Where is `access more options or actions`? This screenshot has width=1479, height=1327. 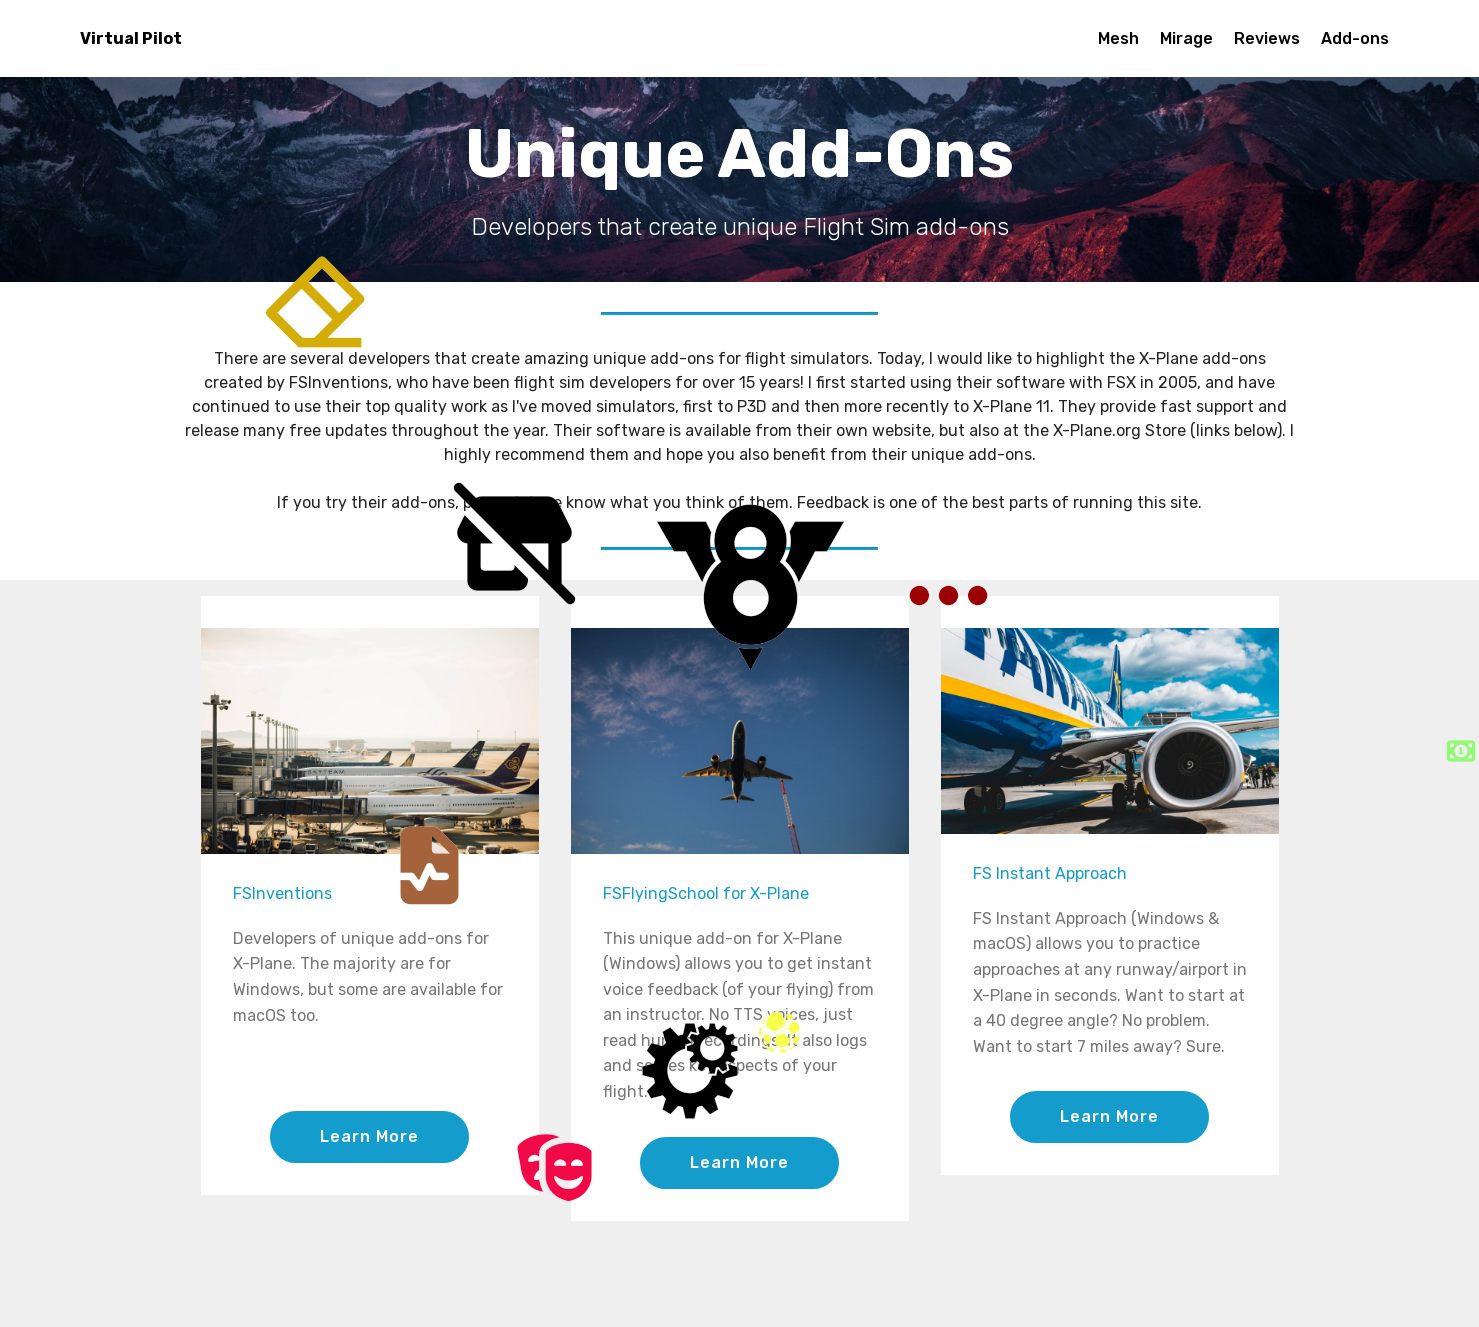 access more options or actions is located at coordinates (948, 595).